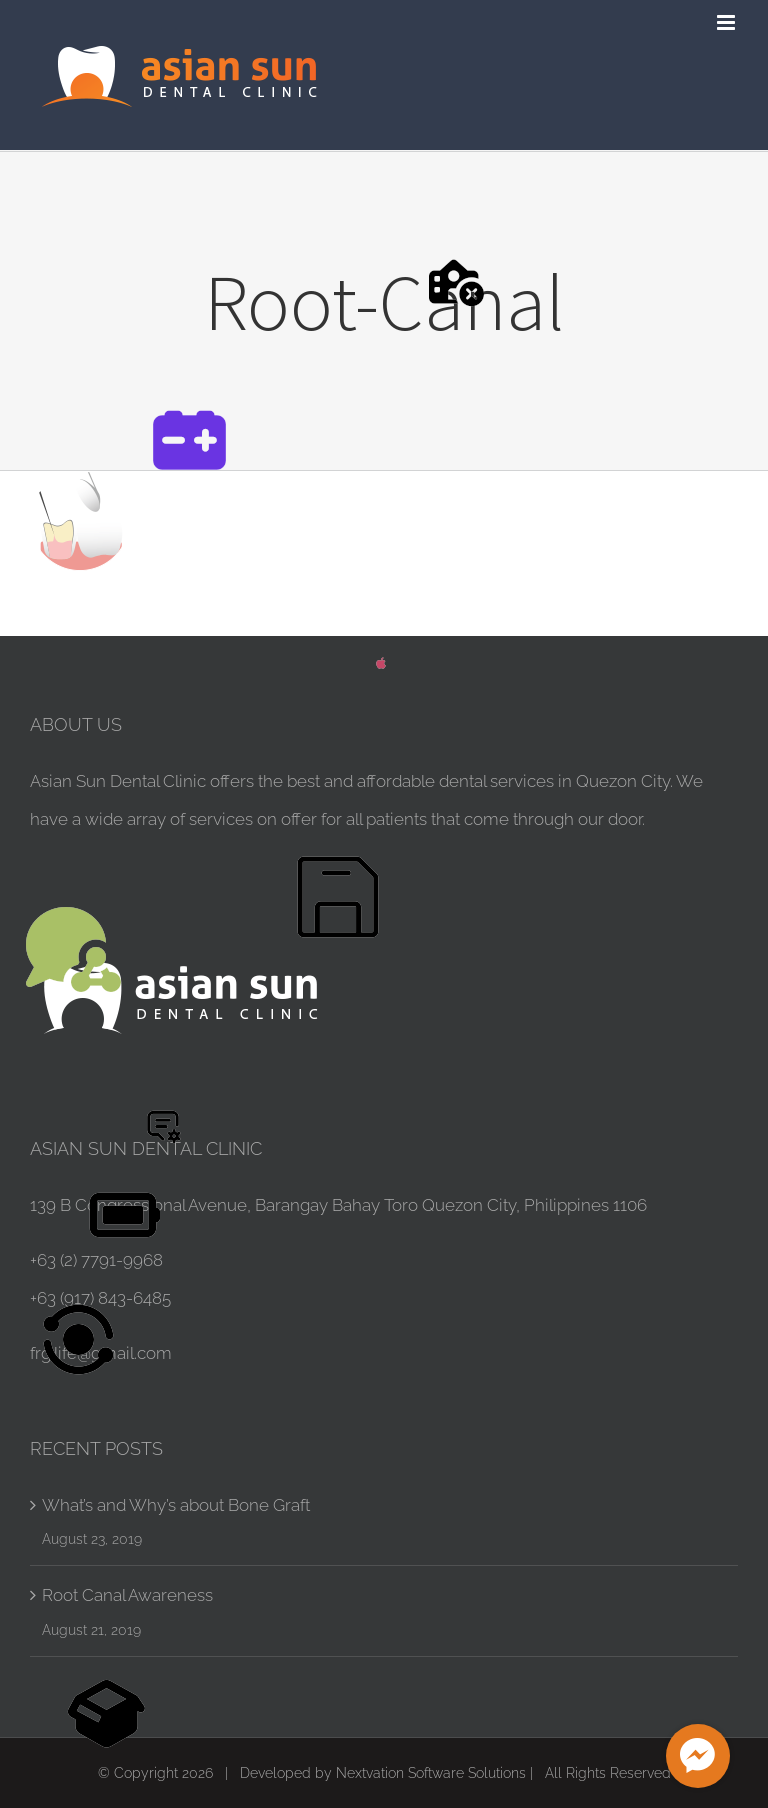 The width and height of the screenshot is (768, 1808). What do you see at coordinates (456, 281) in the screenshot?
I see `school or educational institution is closed` at bounding box center [456, 281].